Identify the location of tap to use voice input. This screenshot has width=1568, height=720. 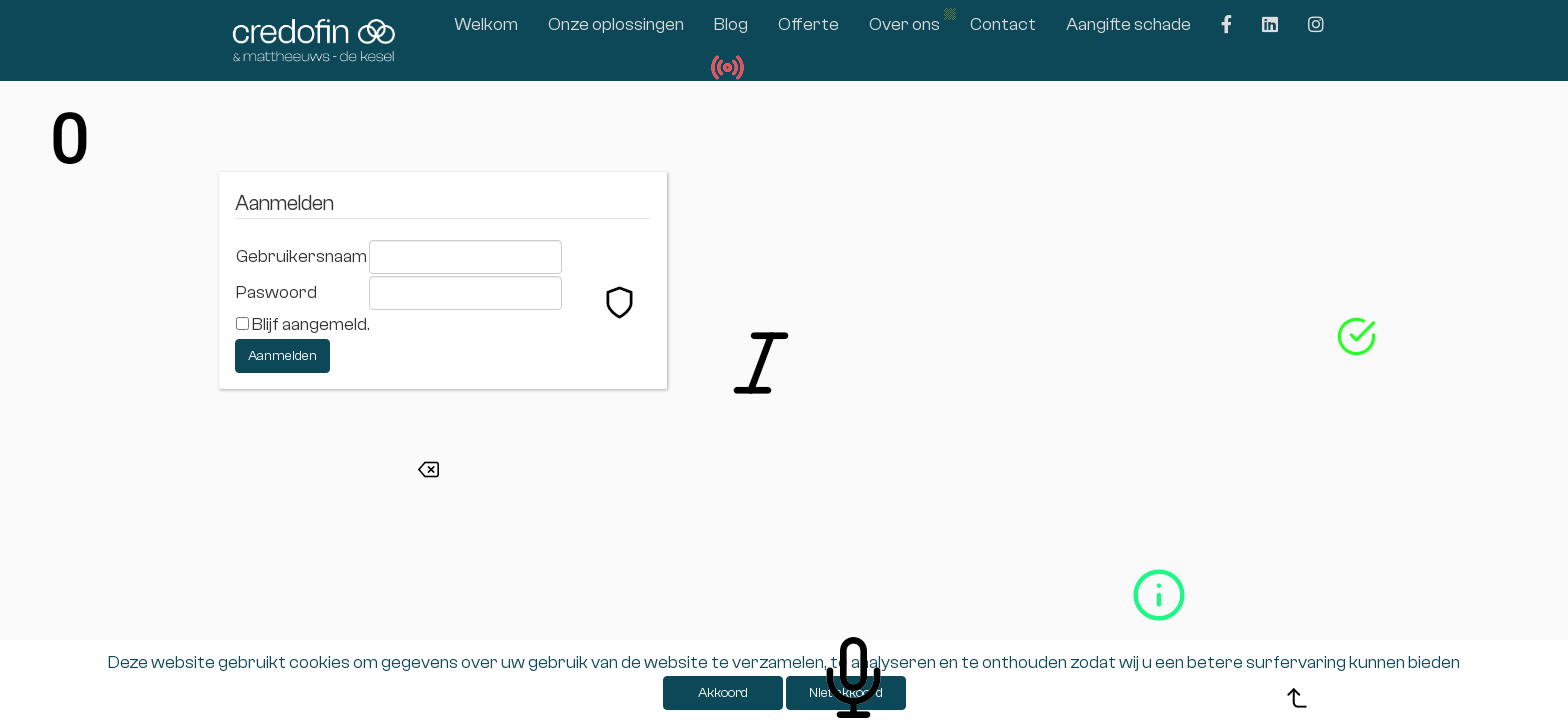
(853, 677).